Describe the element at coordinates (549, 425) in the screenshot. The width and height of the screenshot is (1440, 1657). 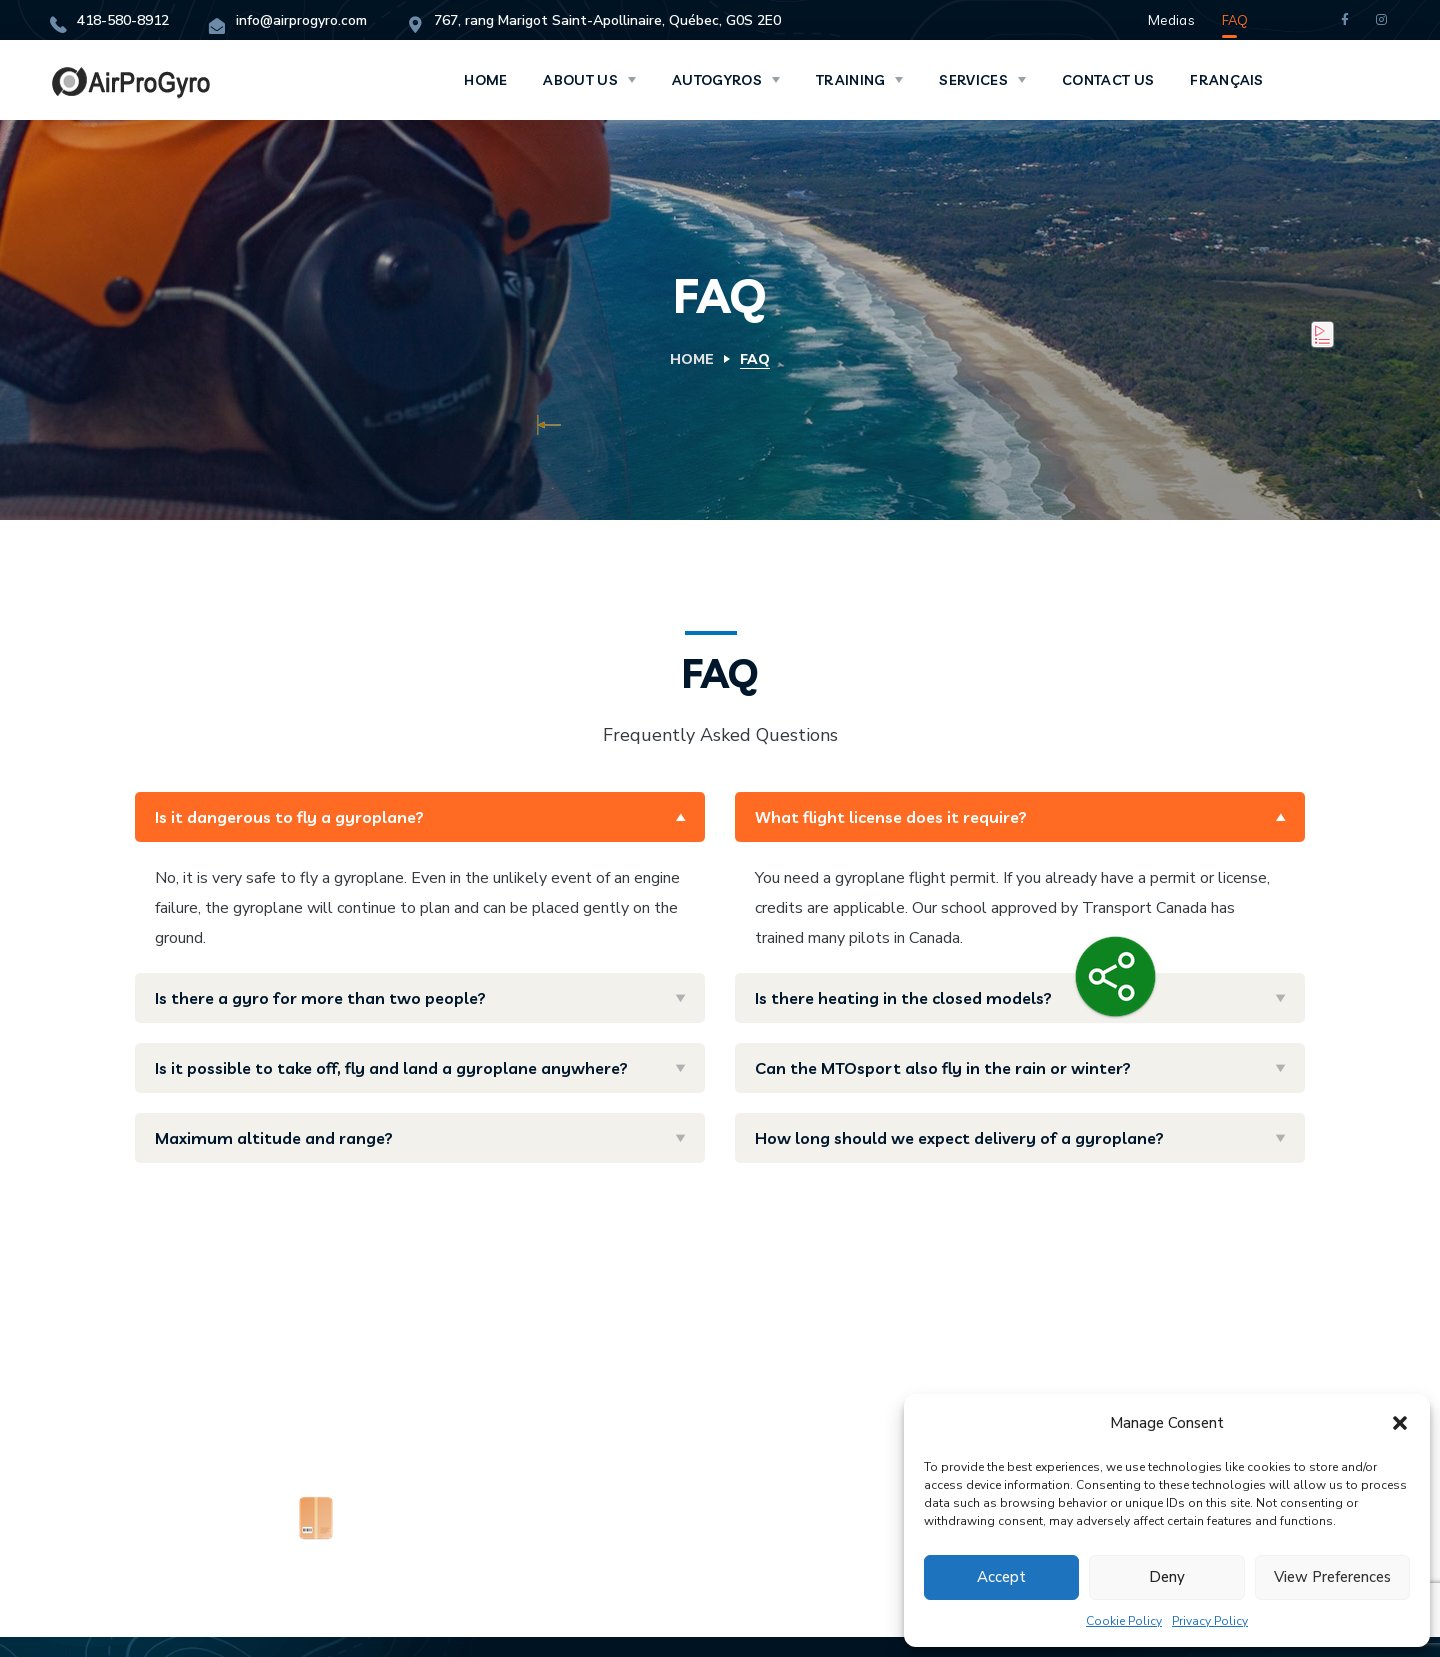
I see `go to the first item in a list or sequence` at that location.